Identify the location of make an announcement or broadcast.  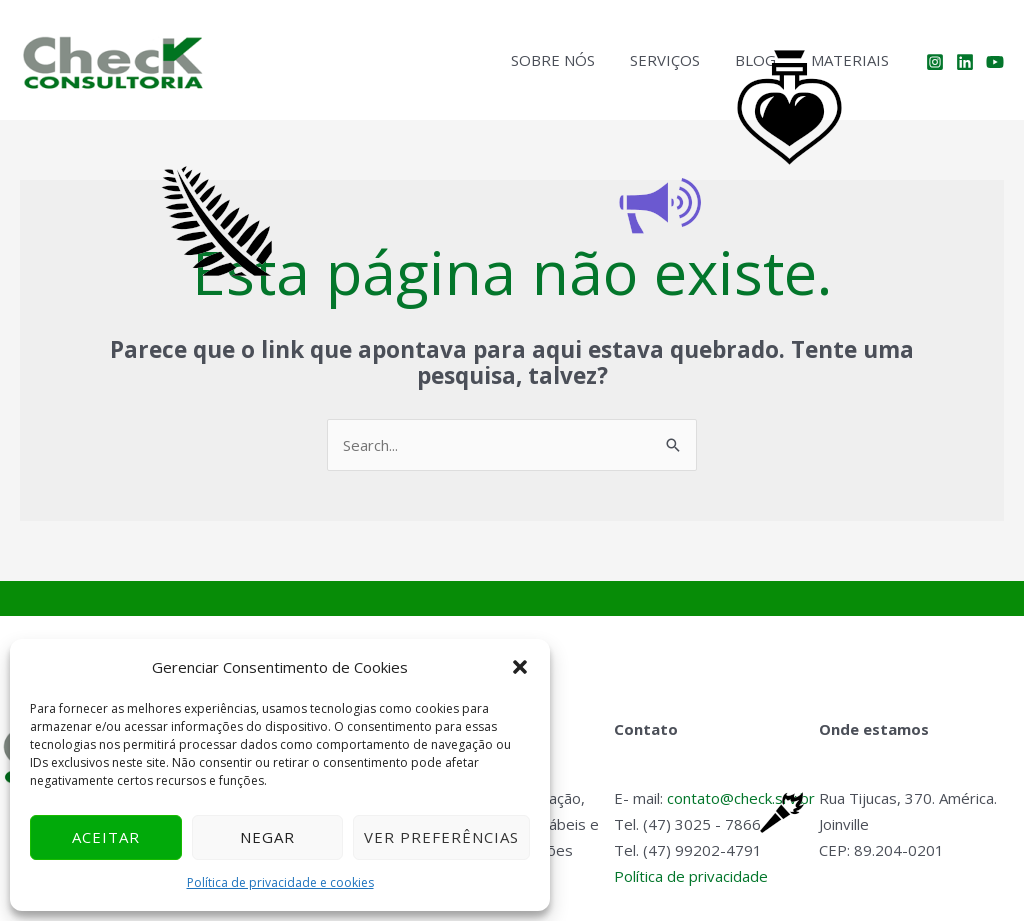
(658, 202).